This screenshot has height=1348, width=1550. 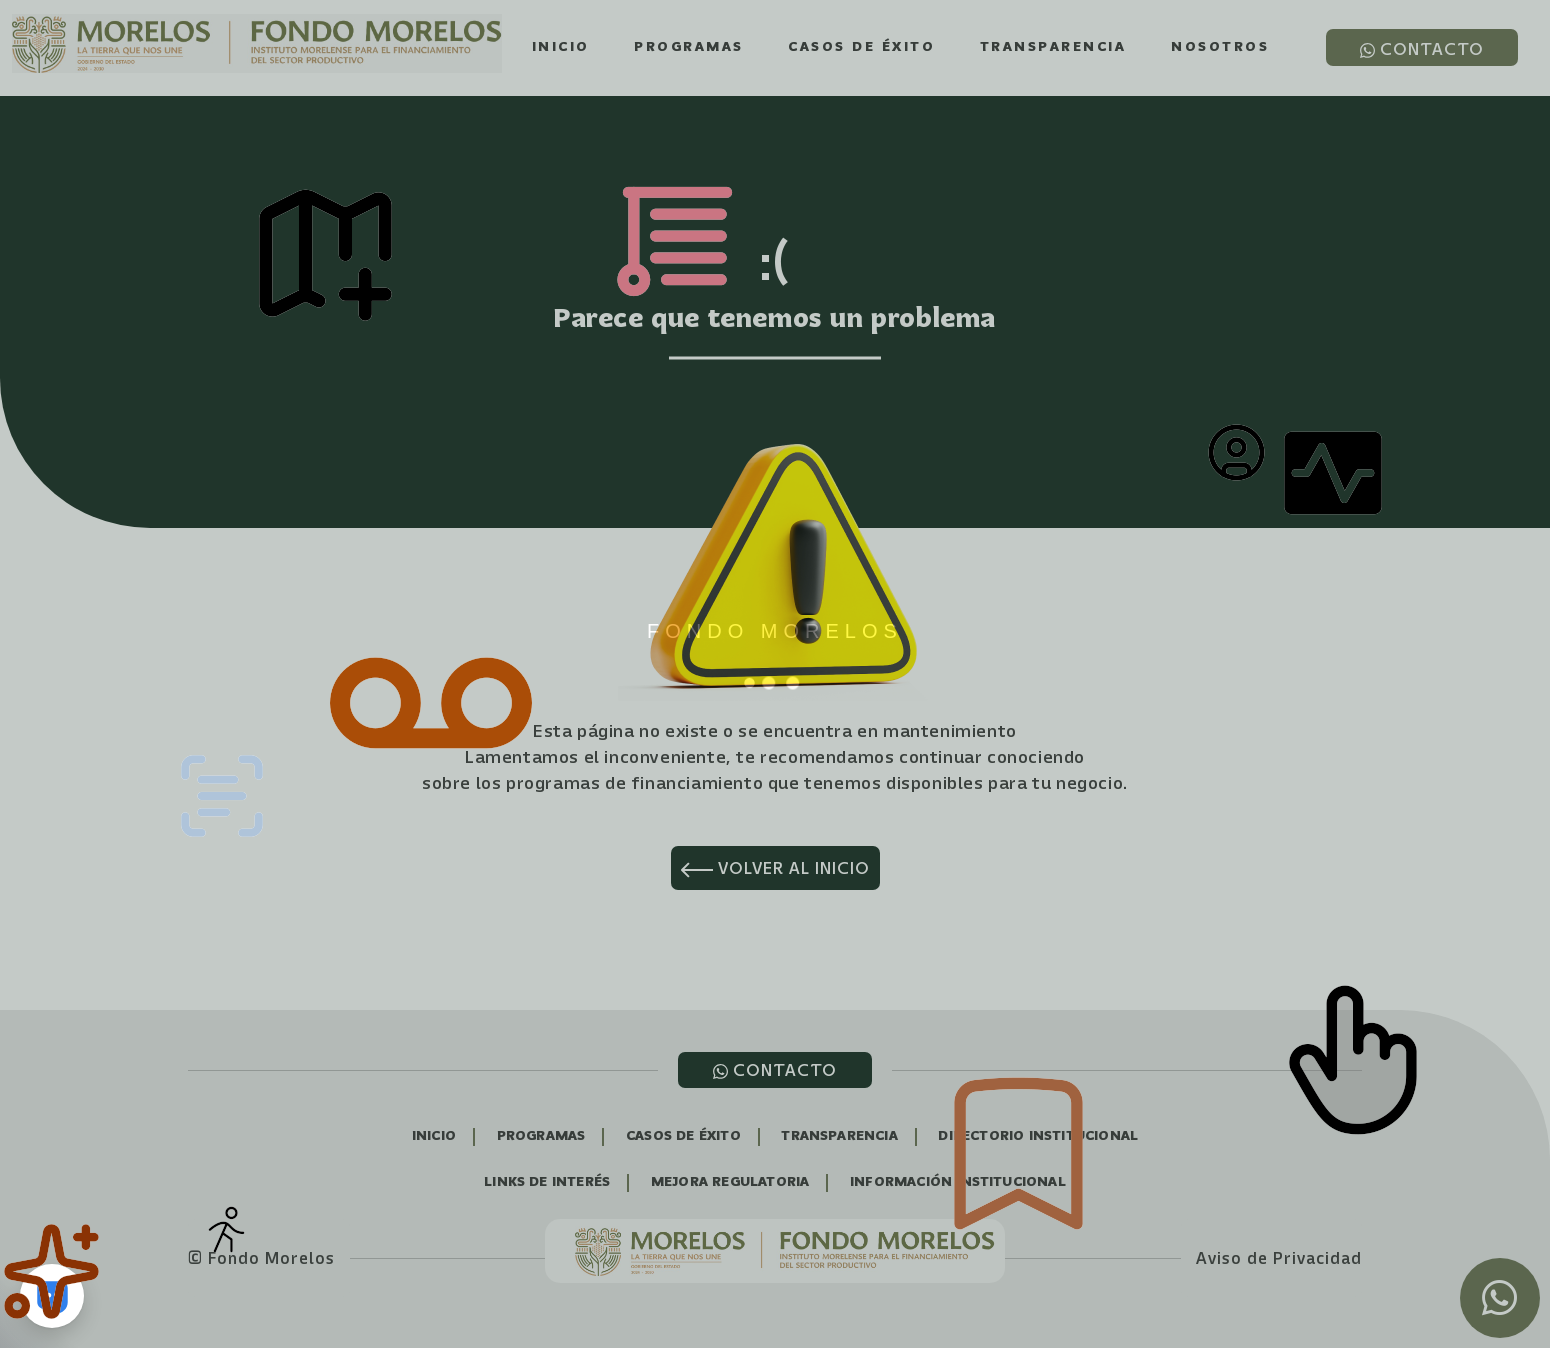 What do you see at coordinates (1333, 473) in the screenshot?
I see `view health or heart rate data` at bounding box center [1333, 473].